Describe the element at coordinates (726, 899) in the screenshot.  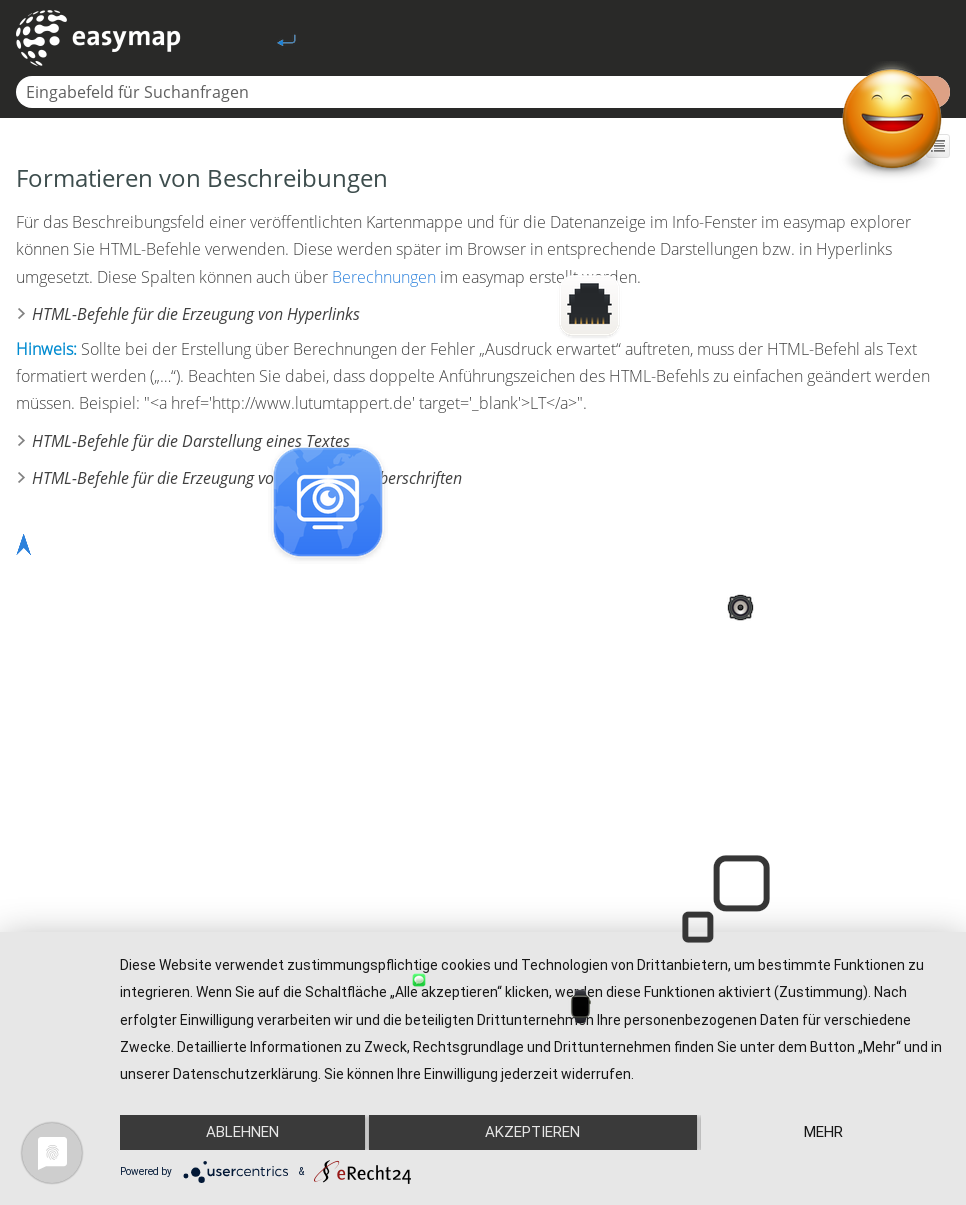
I see `access connected or mounted external drives` at that location.